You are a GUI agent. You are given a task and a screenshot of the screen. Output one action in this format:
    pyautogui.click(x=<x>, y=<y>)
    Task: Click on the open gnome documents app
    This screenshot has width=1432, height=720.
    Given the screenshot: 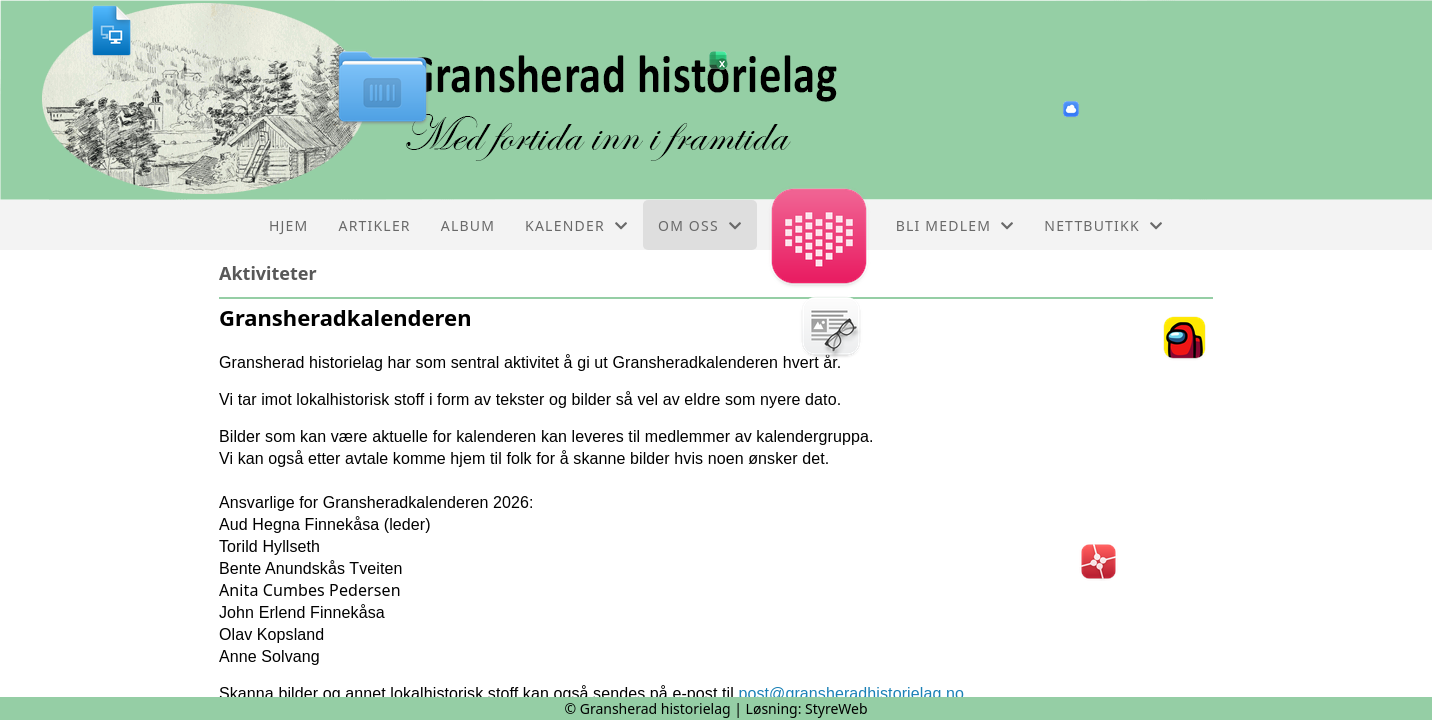 What is the action you would take?
    pyautogui.click(x=831, y=326)
    